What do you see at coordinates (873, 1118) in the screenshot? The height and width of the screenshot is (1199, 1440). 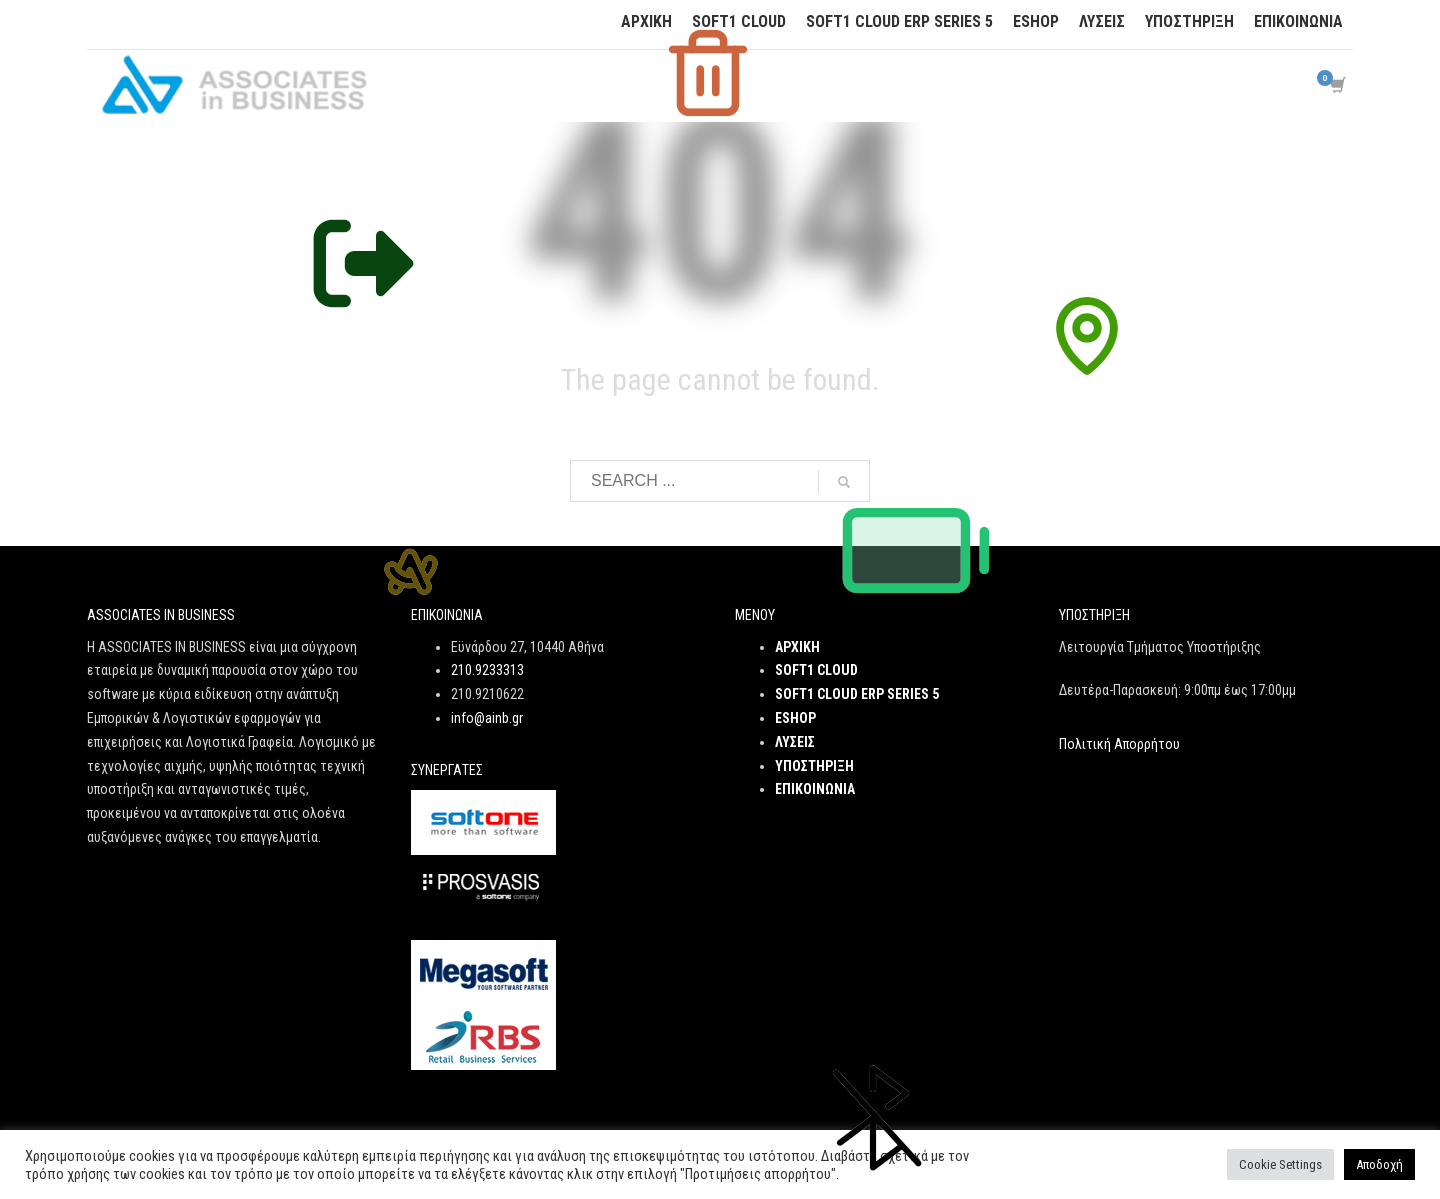 I see `bluetooth is disabled or turned off` at bounding box center [873, 1118].